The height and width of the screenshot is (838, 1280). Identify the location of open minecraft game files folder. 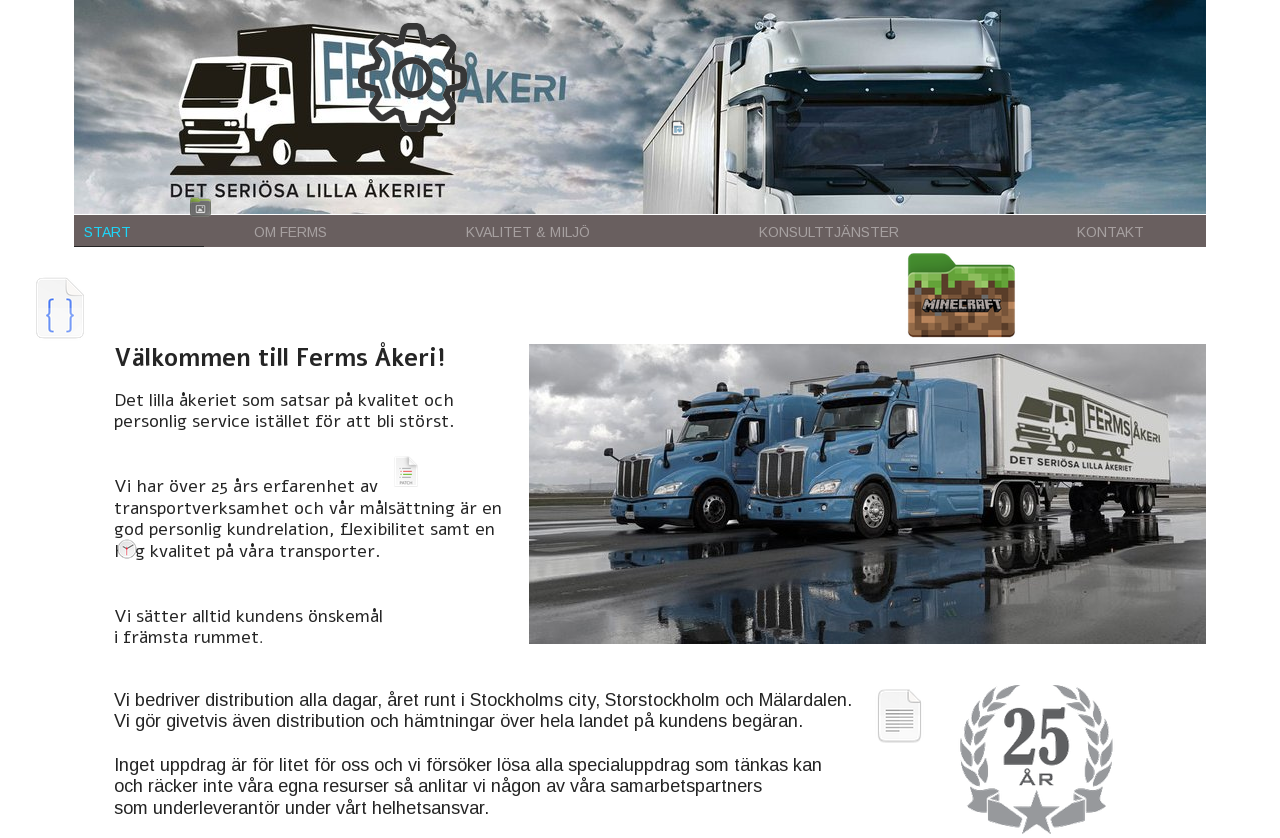
(961, 298).